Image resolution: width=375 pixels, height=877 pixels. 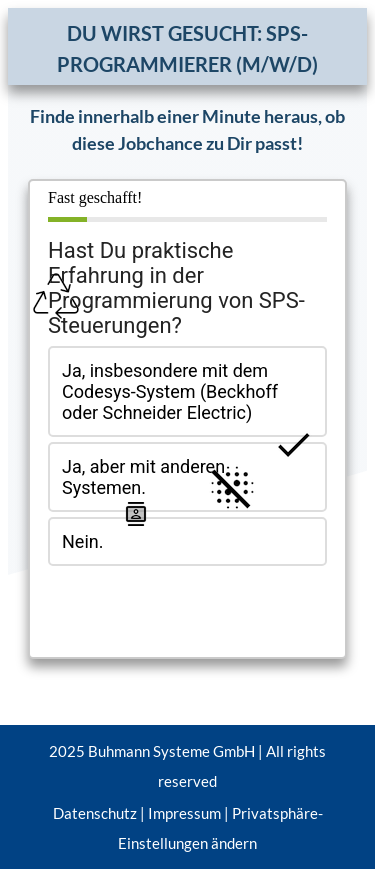 I want to click on confirm or submit an action, so click(x=293, y=444).